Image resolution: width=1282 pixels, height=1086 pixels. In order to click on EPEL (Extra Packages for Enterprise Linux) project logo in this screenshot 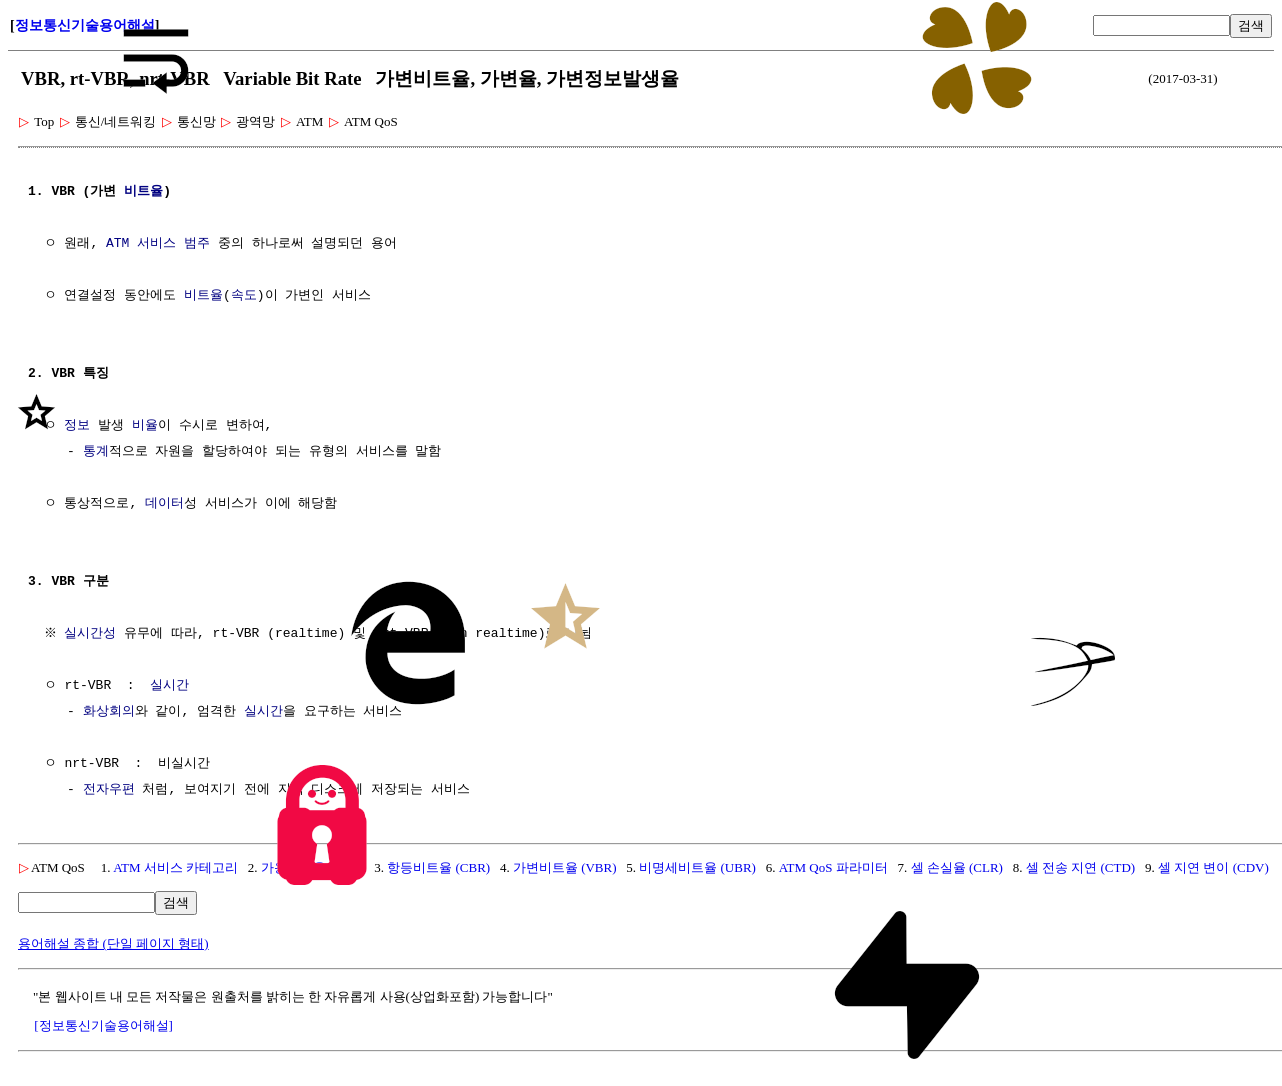, I will do `click(1073, 672)`.